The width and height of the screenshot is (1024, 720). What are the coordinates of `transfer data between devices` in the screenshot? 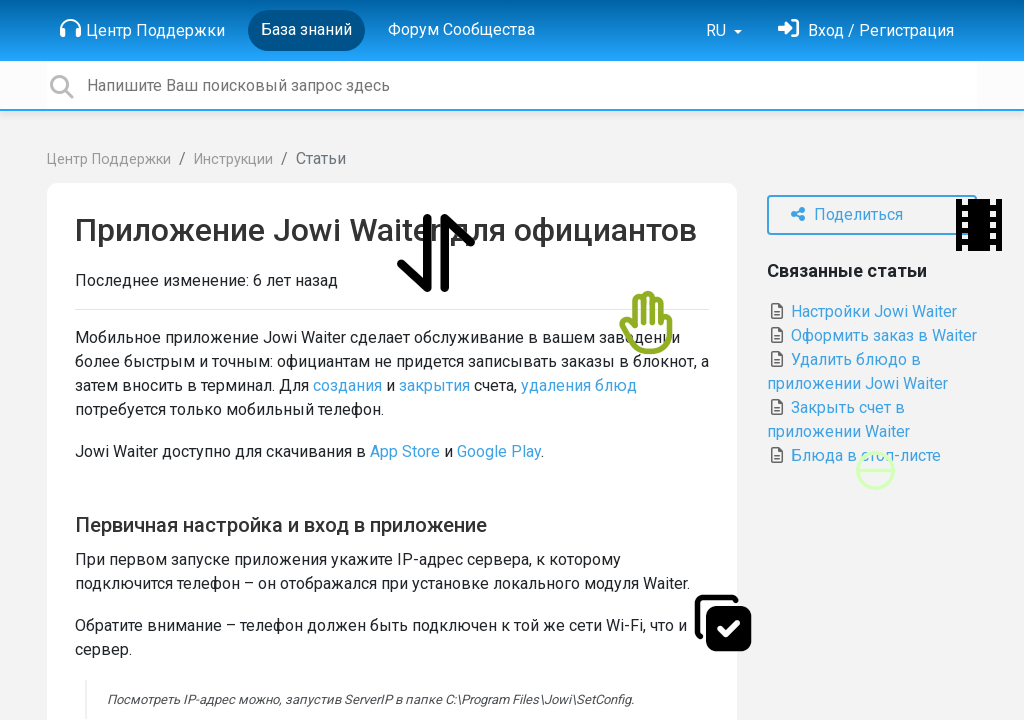 It's located at (436, 253).